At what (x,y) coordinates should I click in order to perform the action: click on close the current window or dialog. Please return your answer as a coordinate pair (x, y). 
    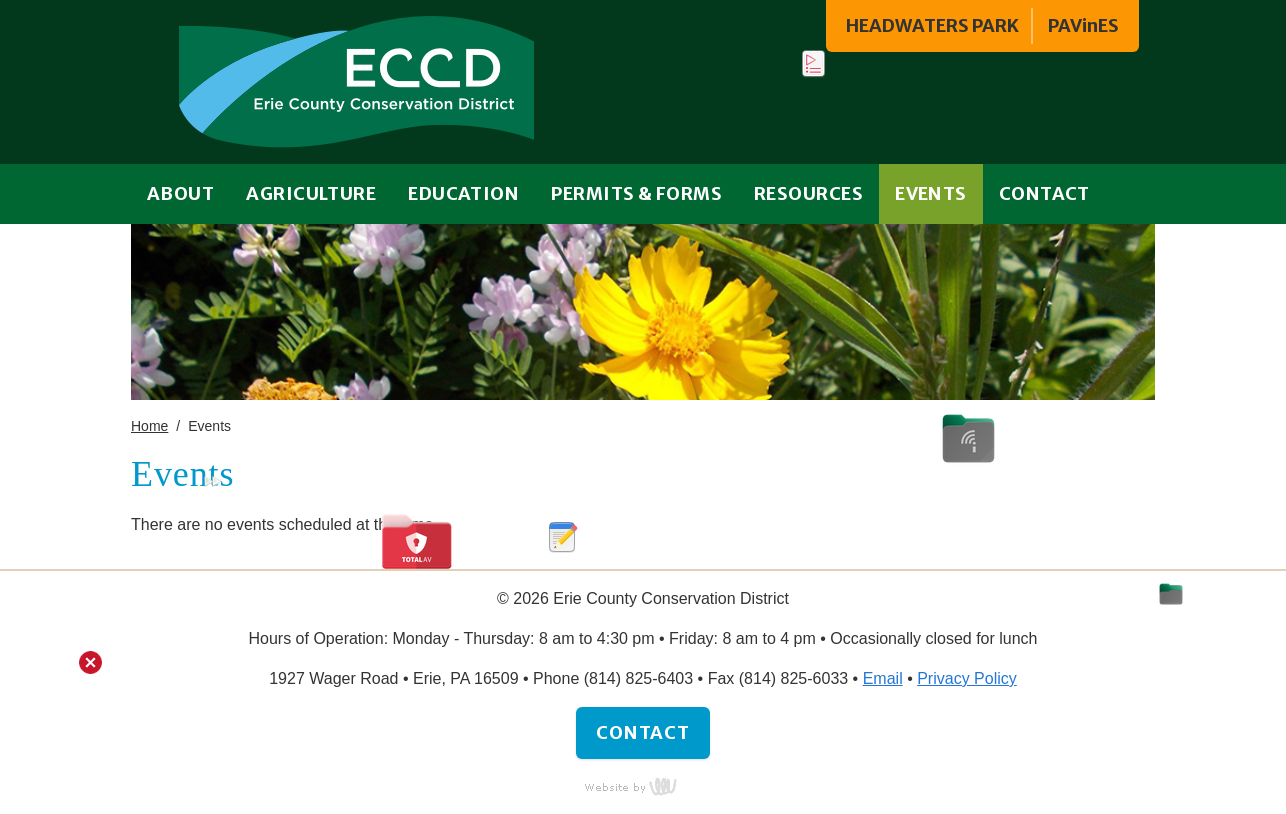
    Looking at the image, I should click on (90, 662).